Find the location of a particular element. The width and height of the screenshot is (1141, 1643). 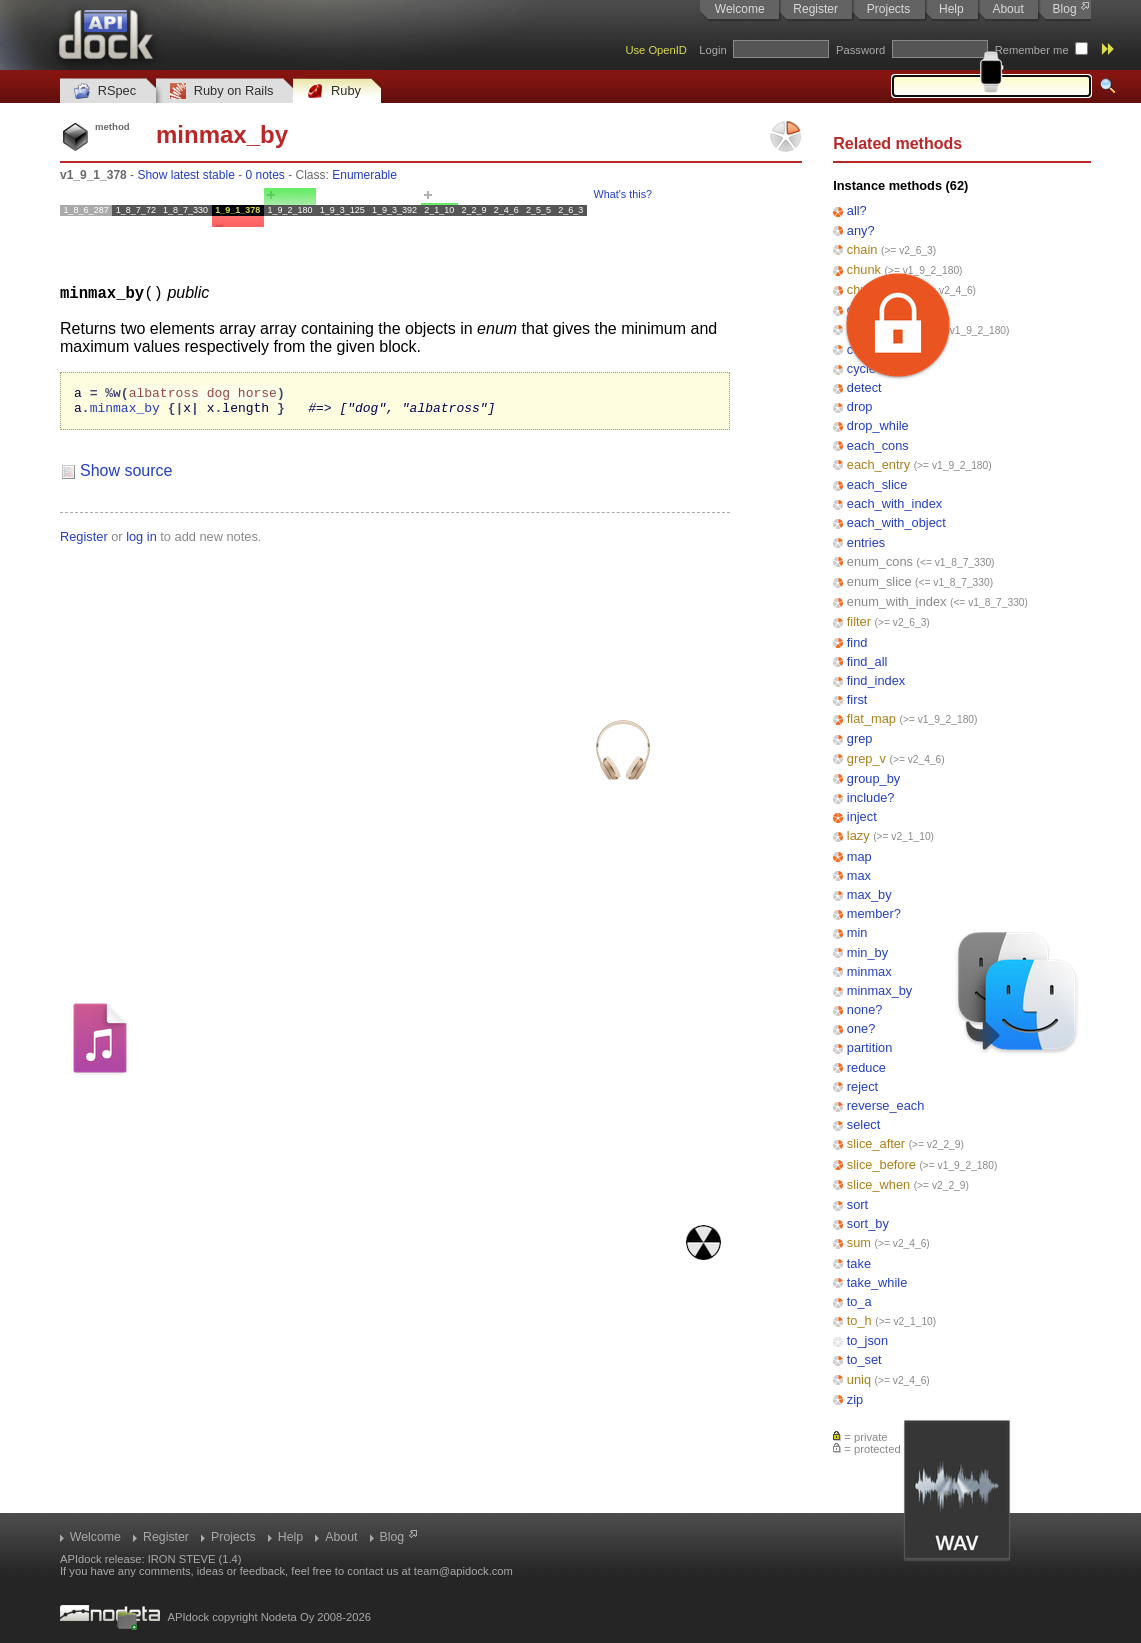

lock the screen is located at coordinates (898, 325).